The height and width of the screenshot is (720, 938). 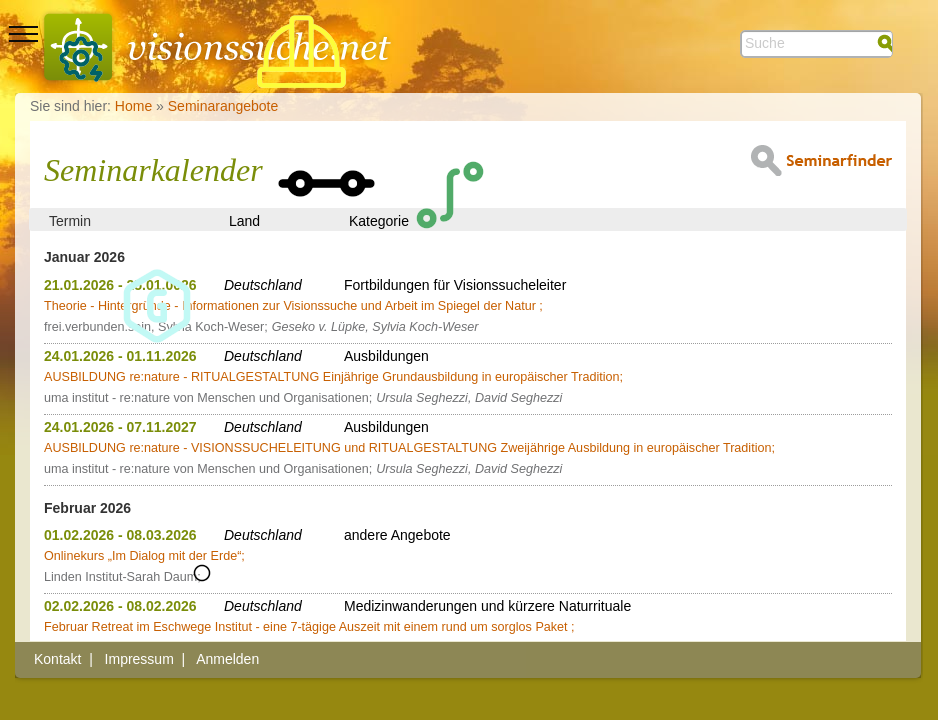 I want to click on access construction or work site settings, so click(x=301, y=56).